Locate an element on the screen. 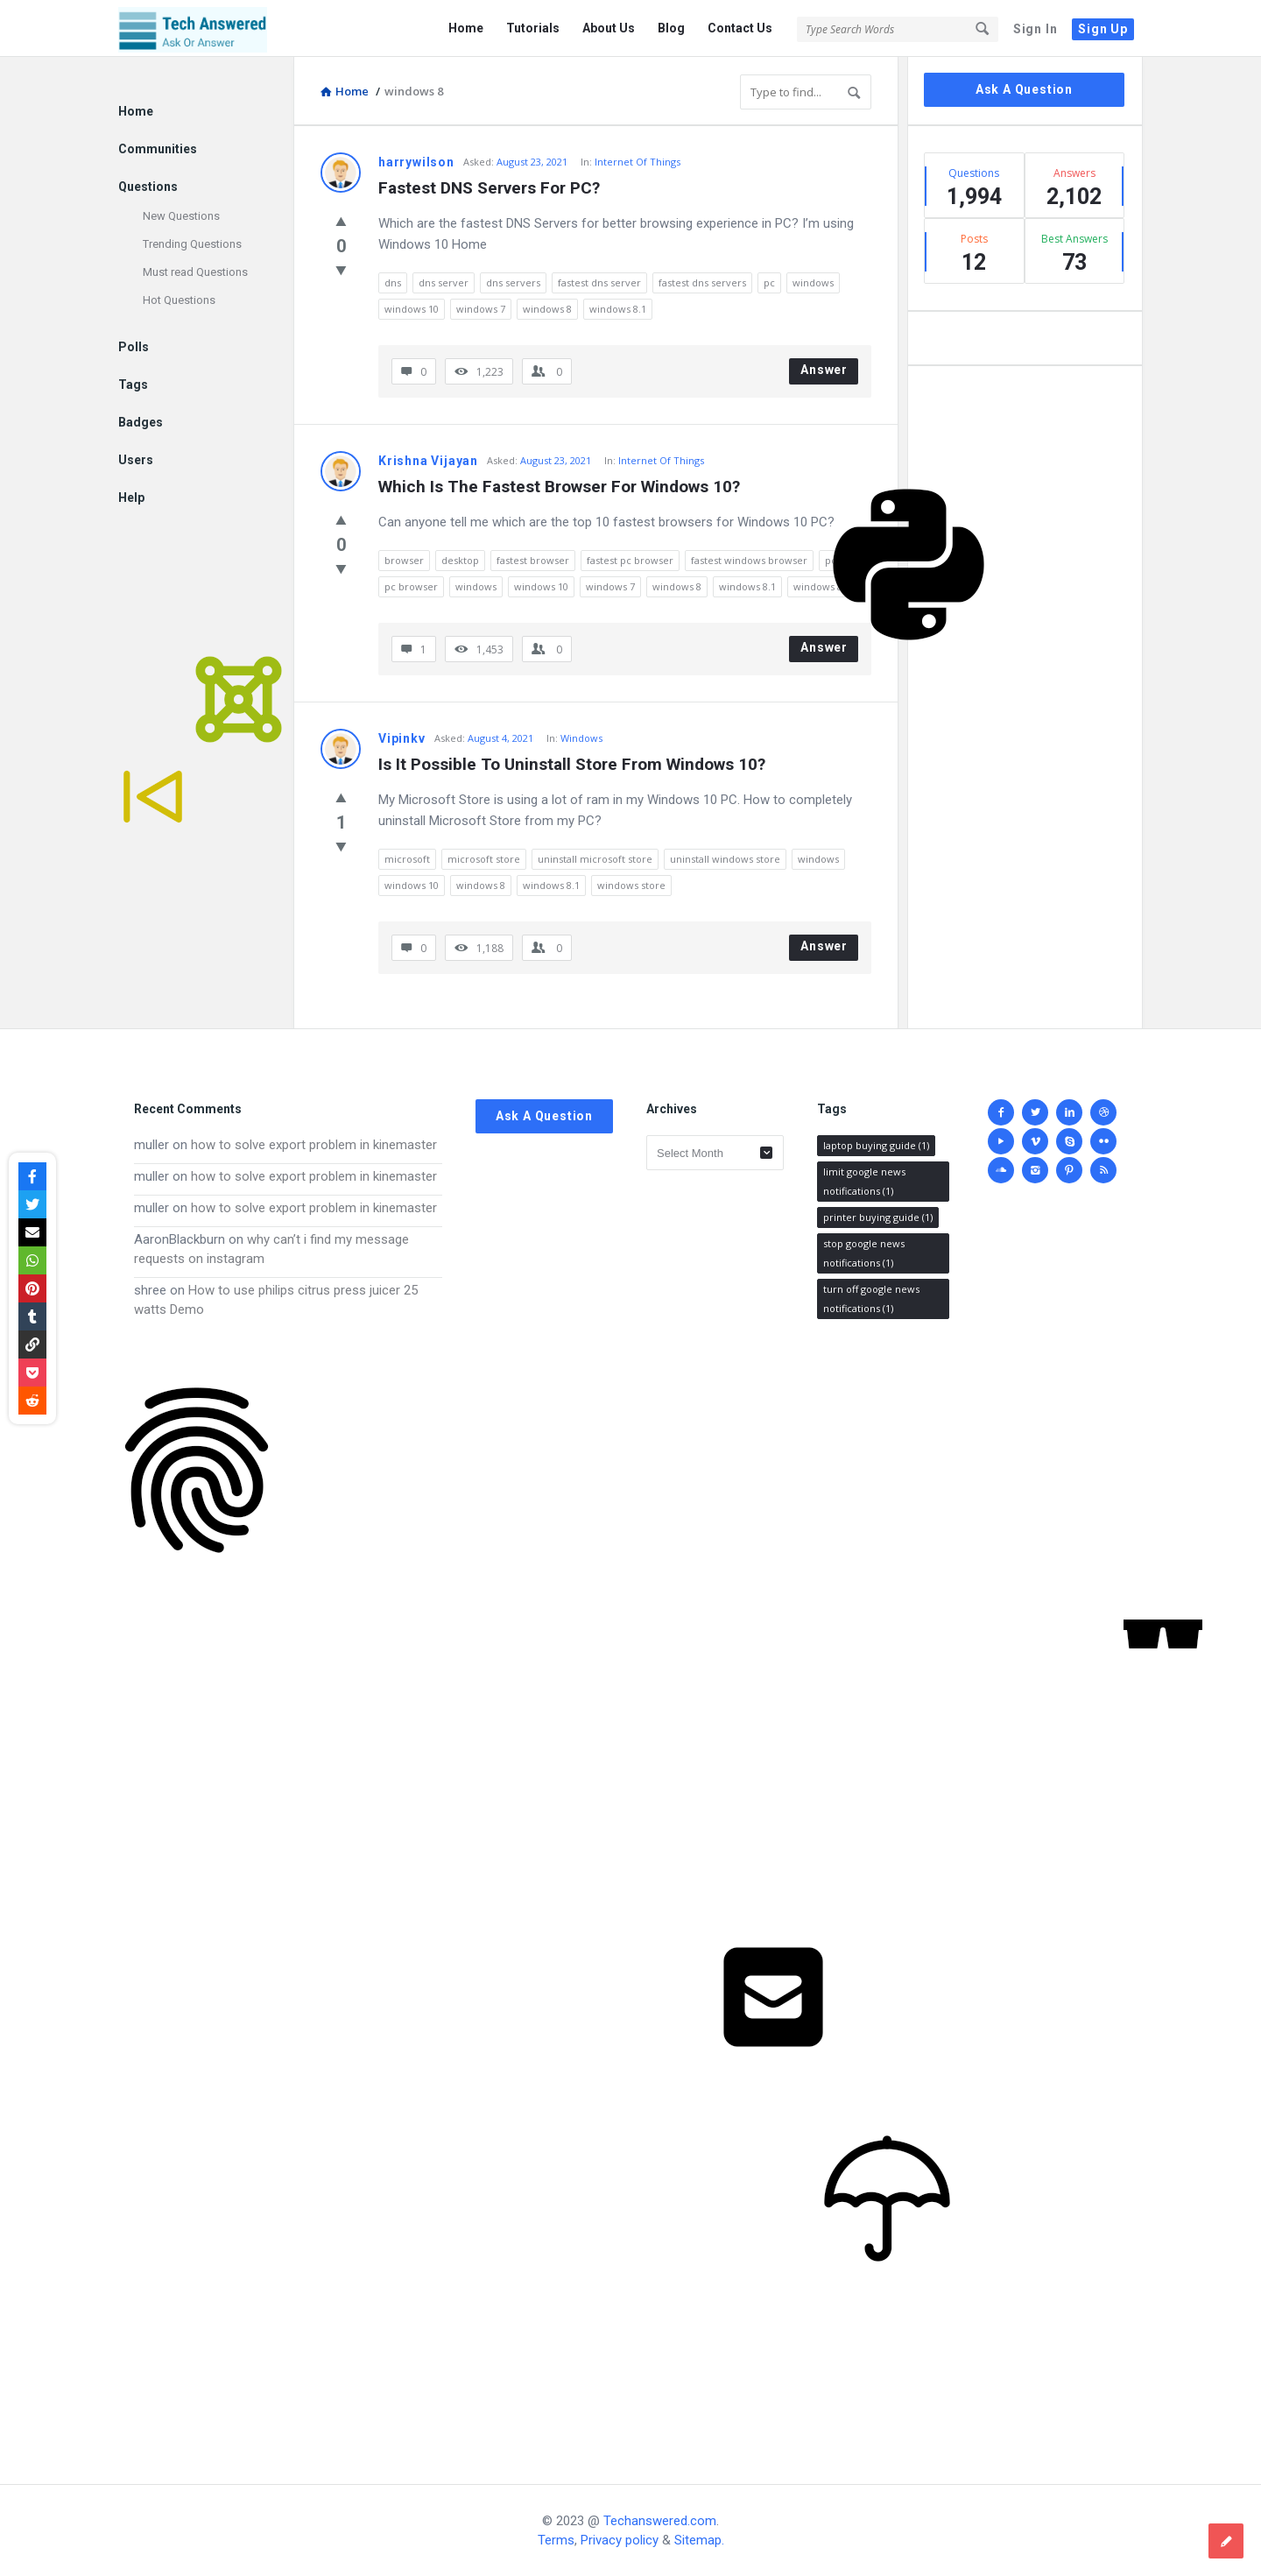 Image resolution: width=1261 pixels, height=2576 pixels. open your email inbox is located at coordinates (773, 1997).